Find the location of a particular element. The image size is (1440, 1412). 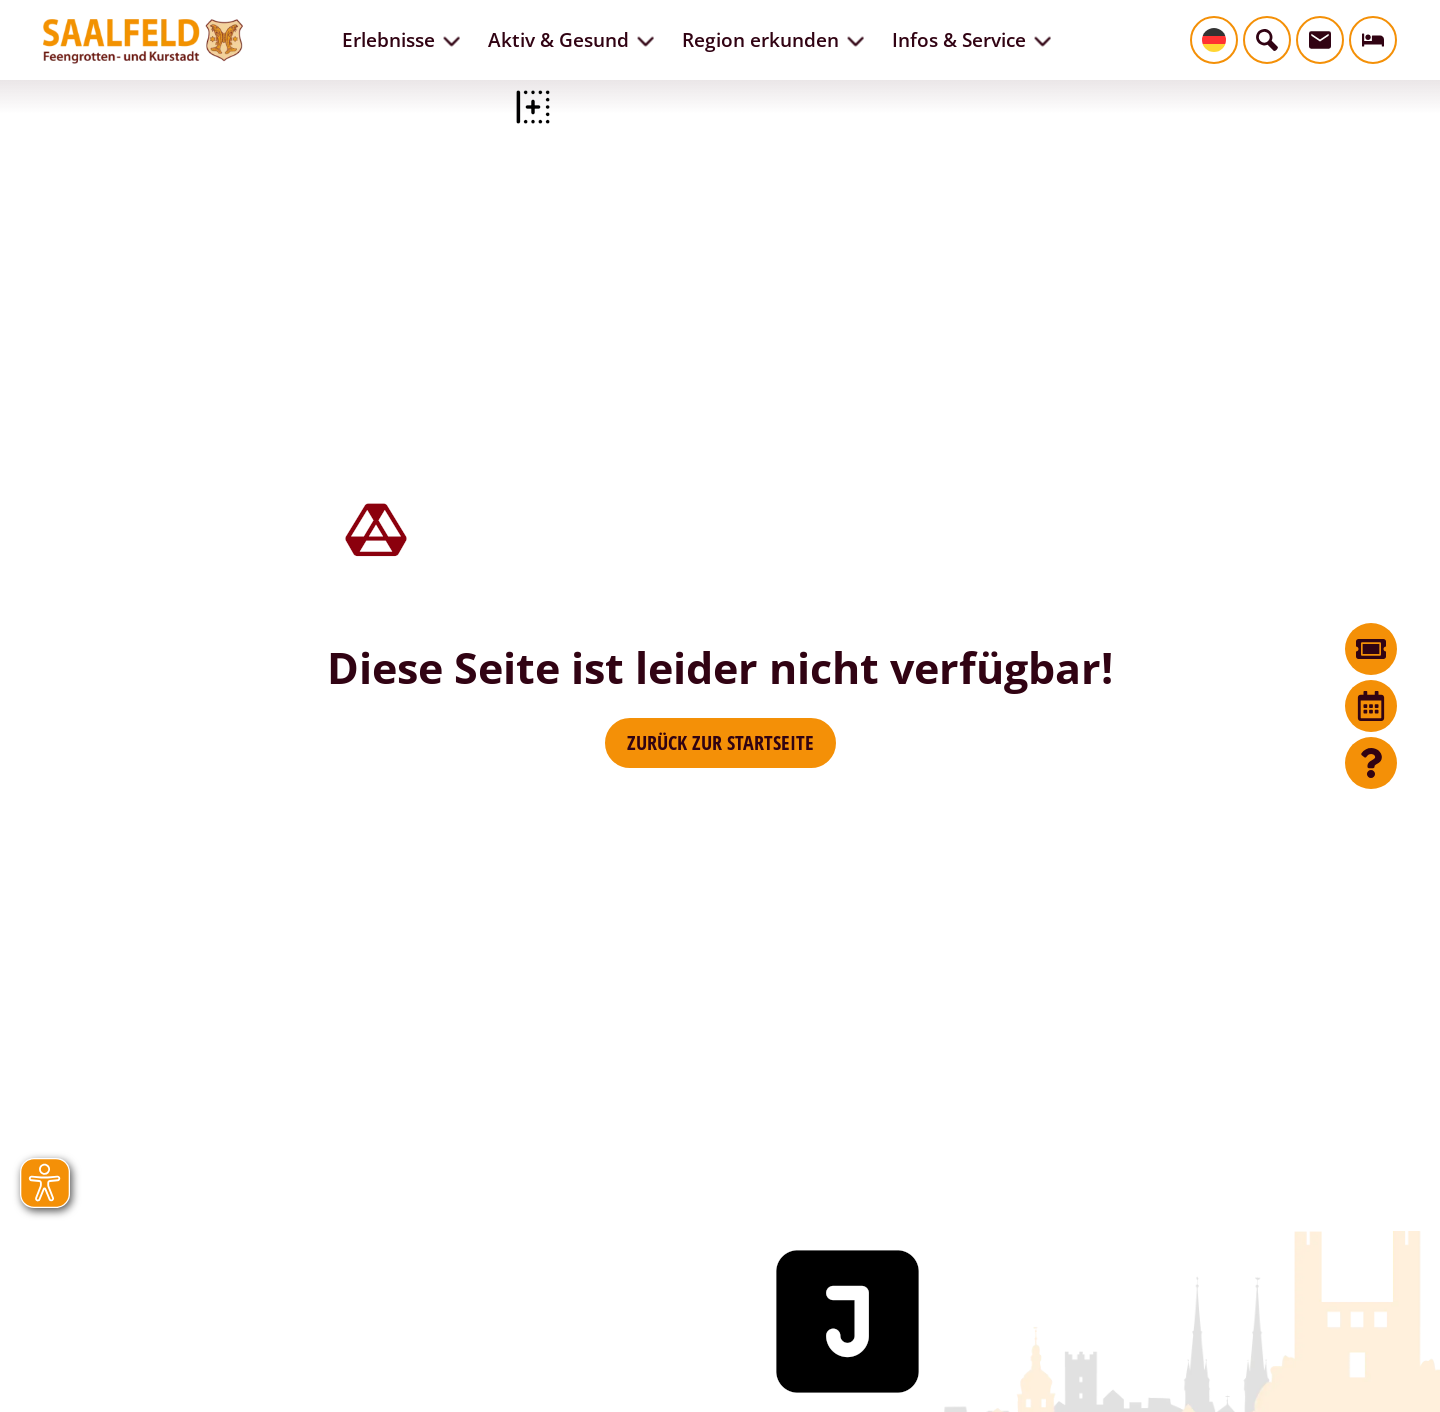

add a left border to selected element is located at coordinates (533, 107).